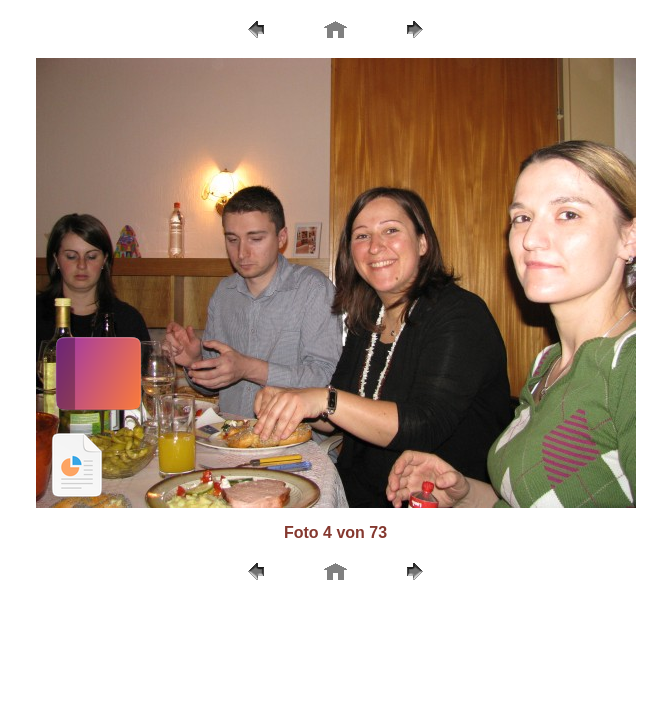 The width and height of the screenshot is (671, 720). I want to click on access the desktop folder, so click(98, 370).